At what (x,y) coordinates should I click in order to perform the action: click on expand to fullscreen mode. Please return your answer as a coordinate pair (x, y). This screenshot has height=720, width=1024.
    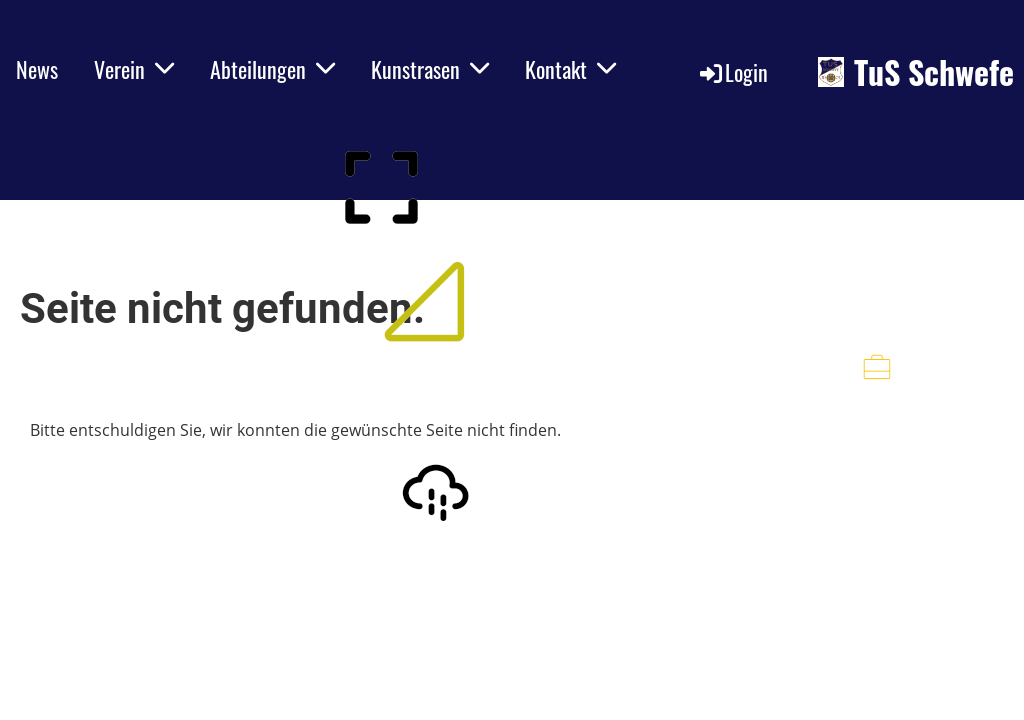
    Looking at the image, I should click on (381, 187).